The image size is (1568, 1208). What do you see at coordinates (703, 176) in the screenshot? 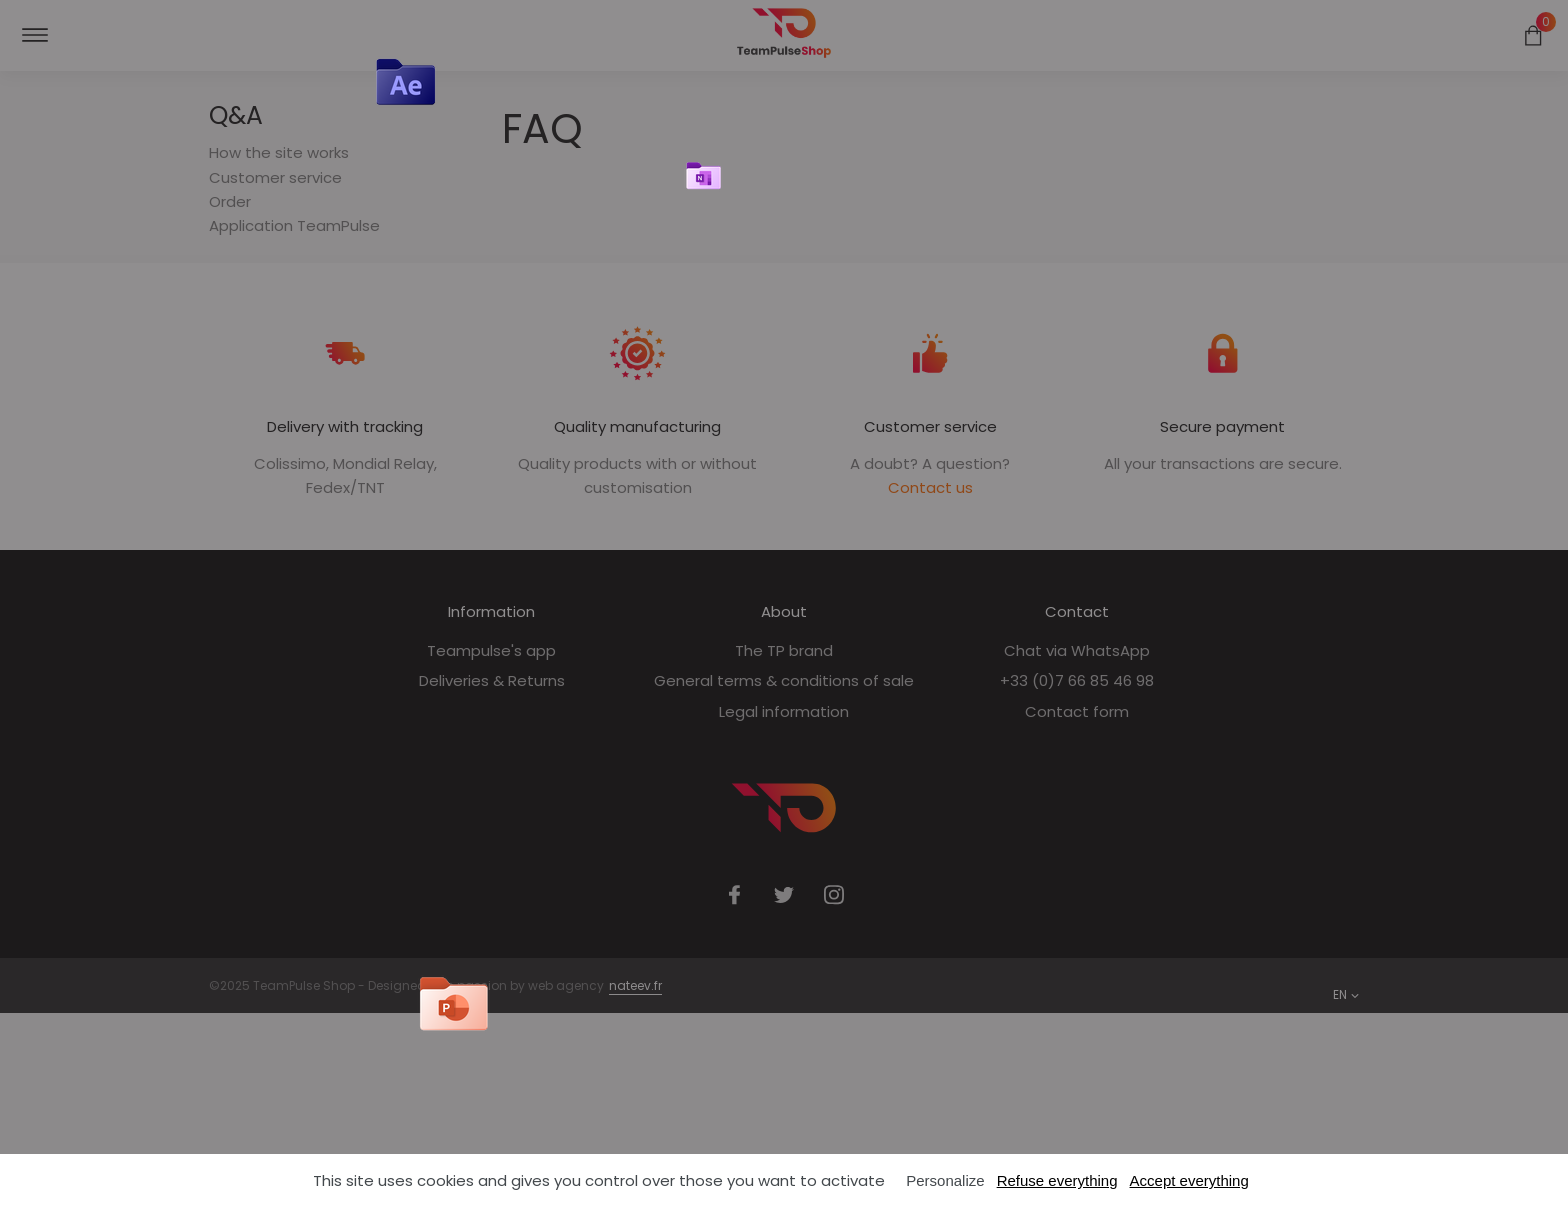
I see `open folder containing Microsoft OneNote files` at bounding box center [703, 176].